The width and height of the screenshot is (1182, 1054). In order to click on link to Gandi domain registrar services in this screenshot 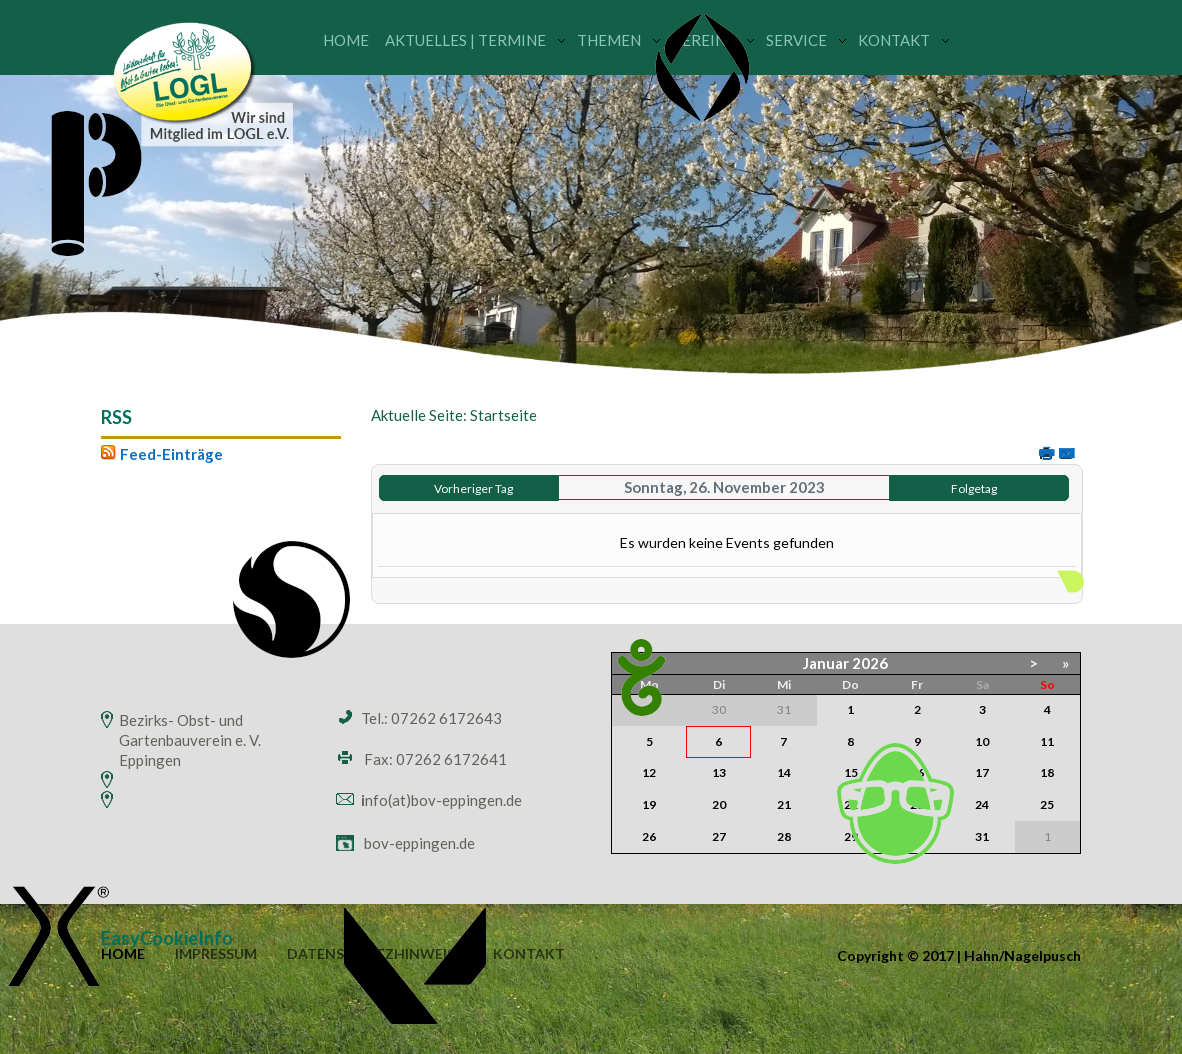, I will do `click(641, 677)`.